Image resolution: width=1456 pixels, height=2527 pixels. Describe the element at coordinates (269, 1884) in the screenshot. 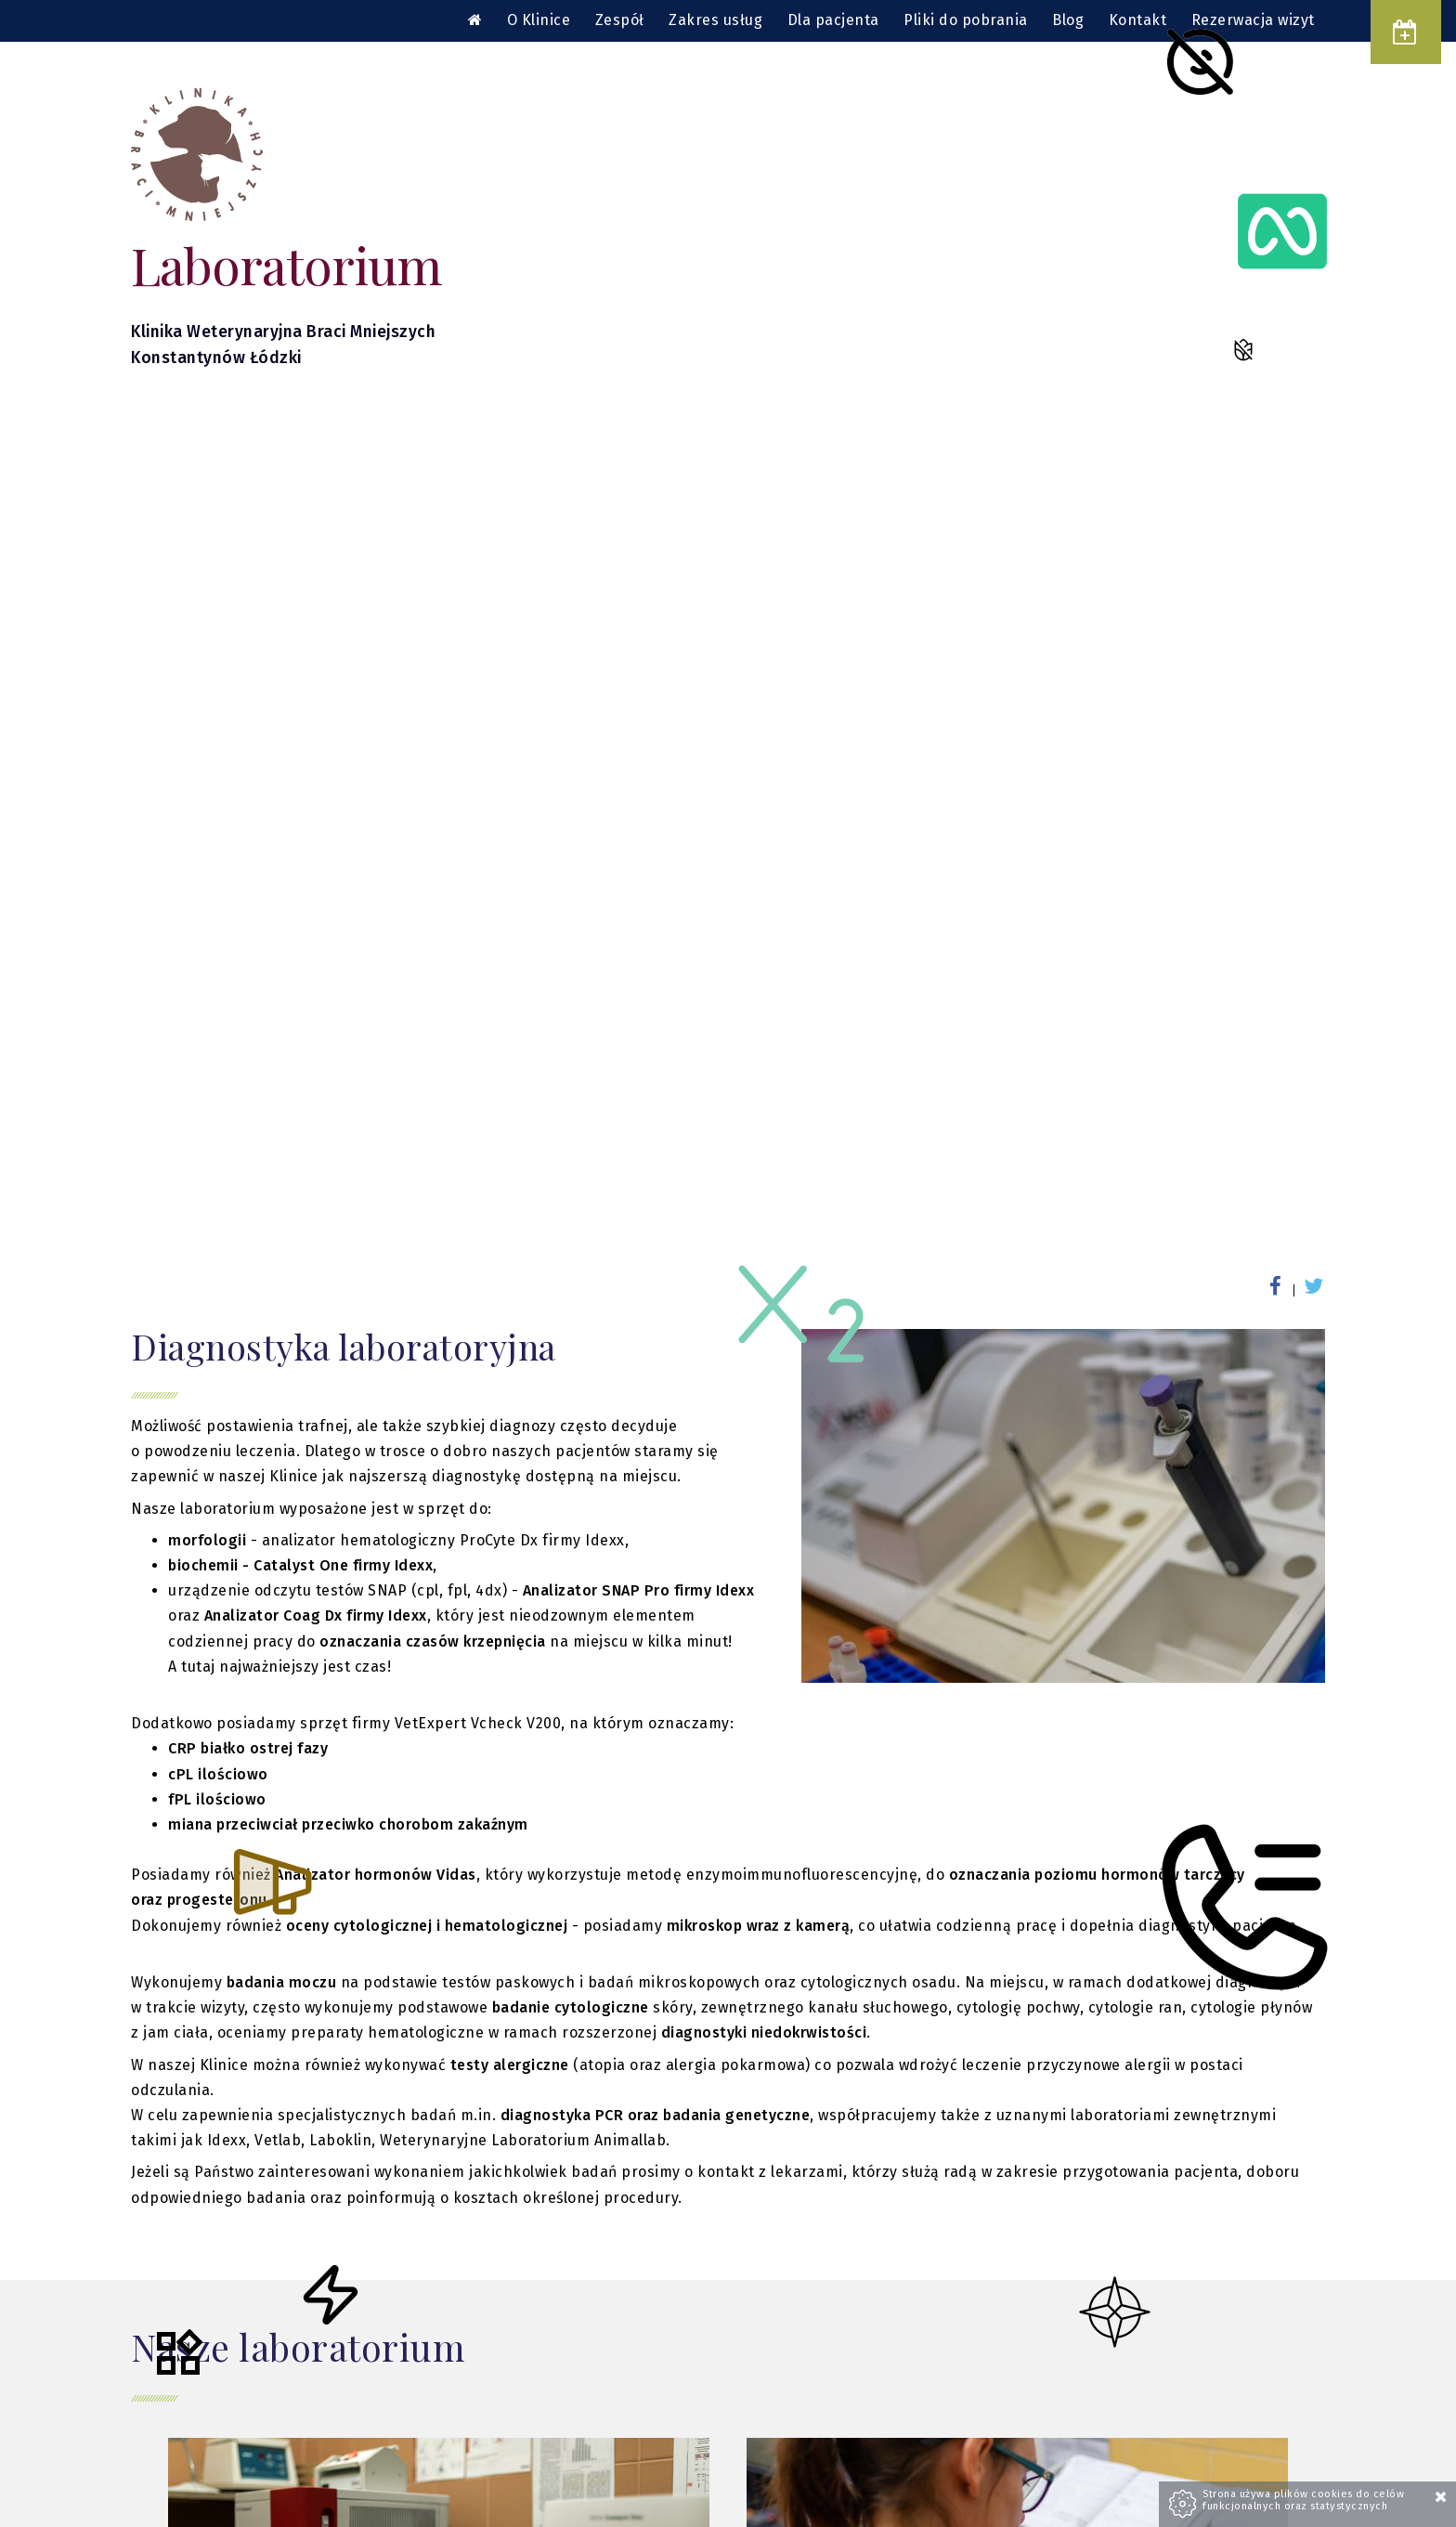

I see `make an announcement or broadcast` at that location.